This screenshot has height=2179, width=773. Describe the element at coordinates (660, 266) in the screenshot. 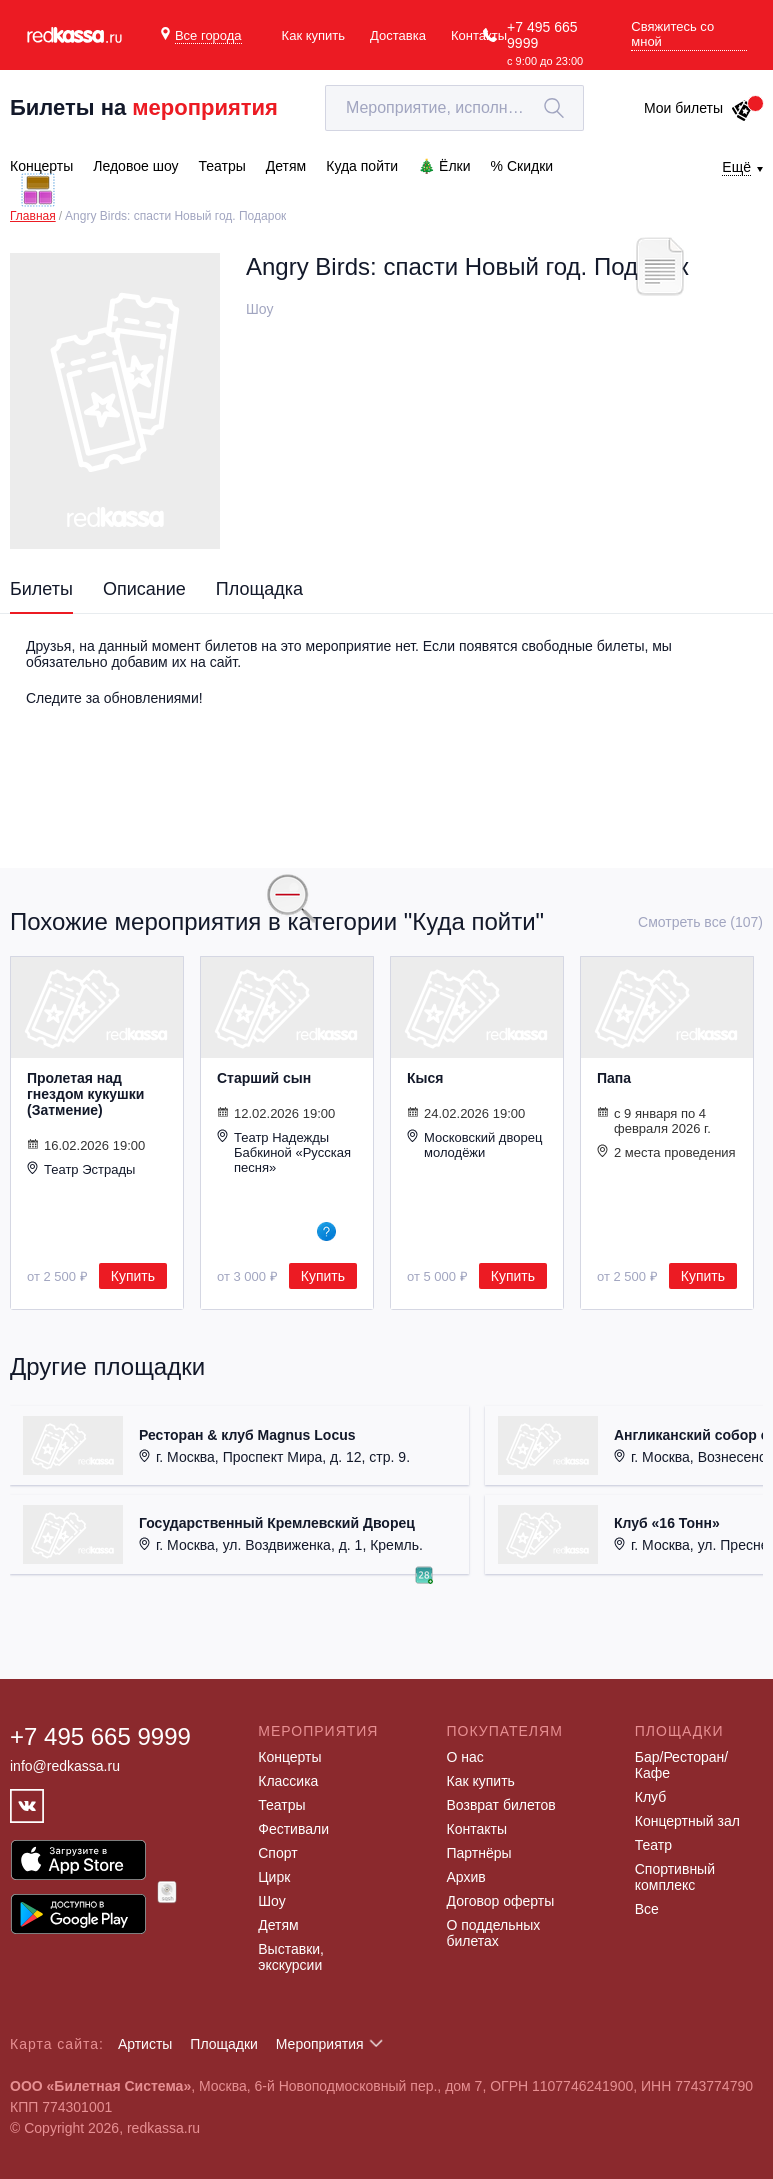

I see `open a text file` at that location.